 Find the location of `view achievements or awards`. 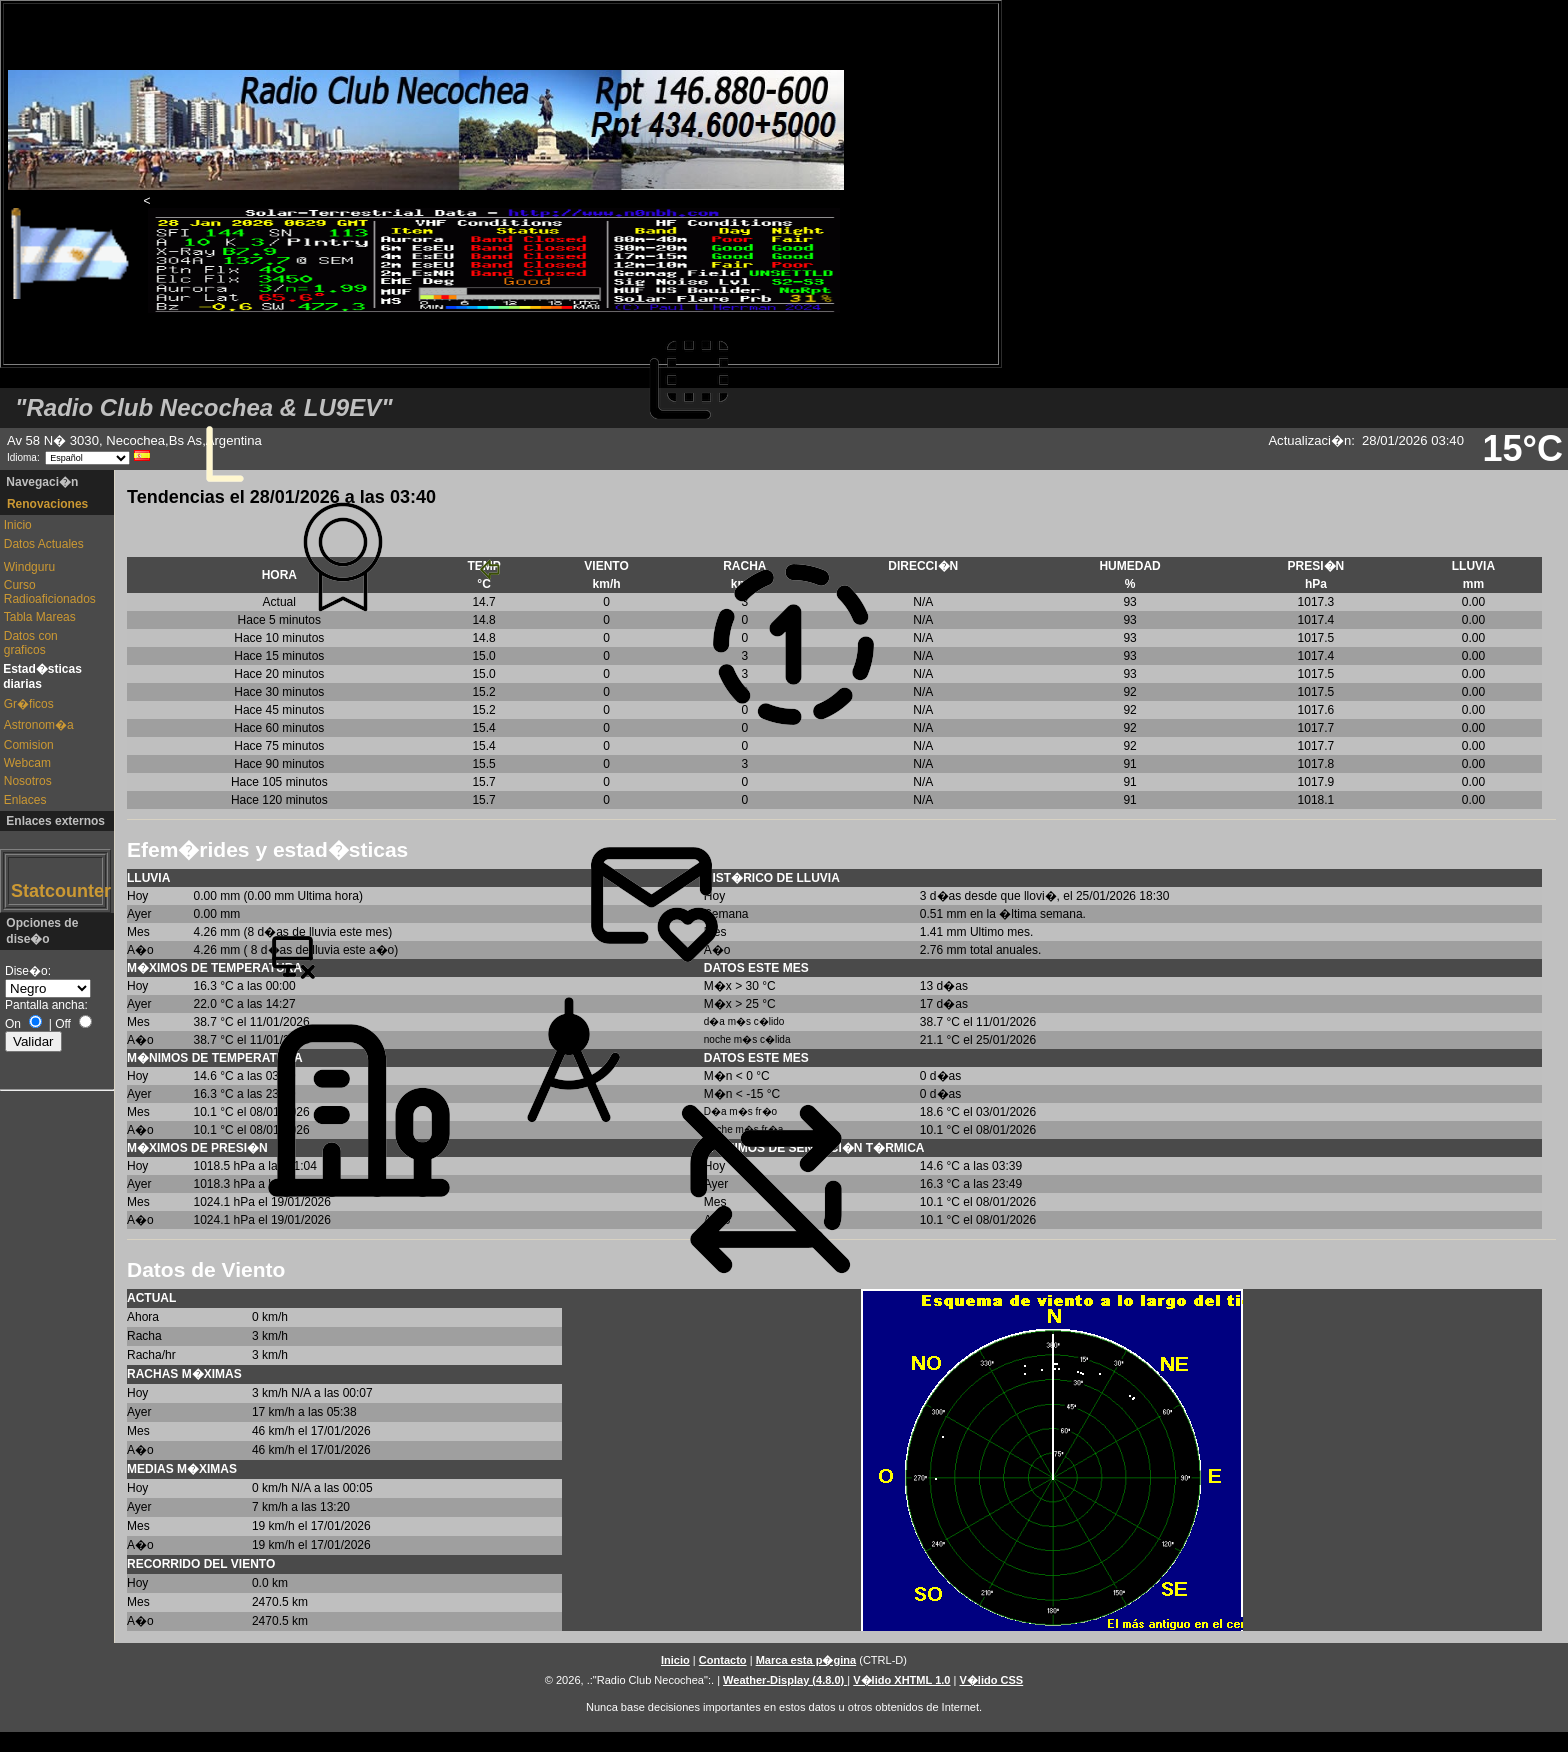

view achievements or awards is located at coordinates (343, 557).